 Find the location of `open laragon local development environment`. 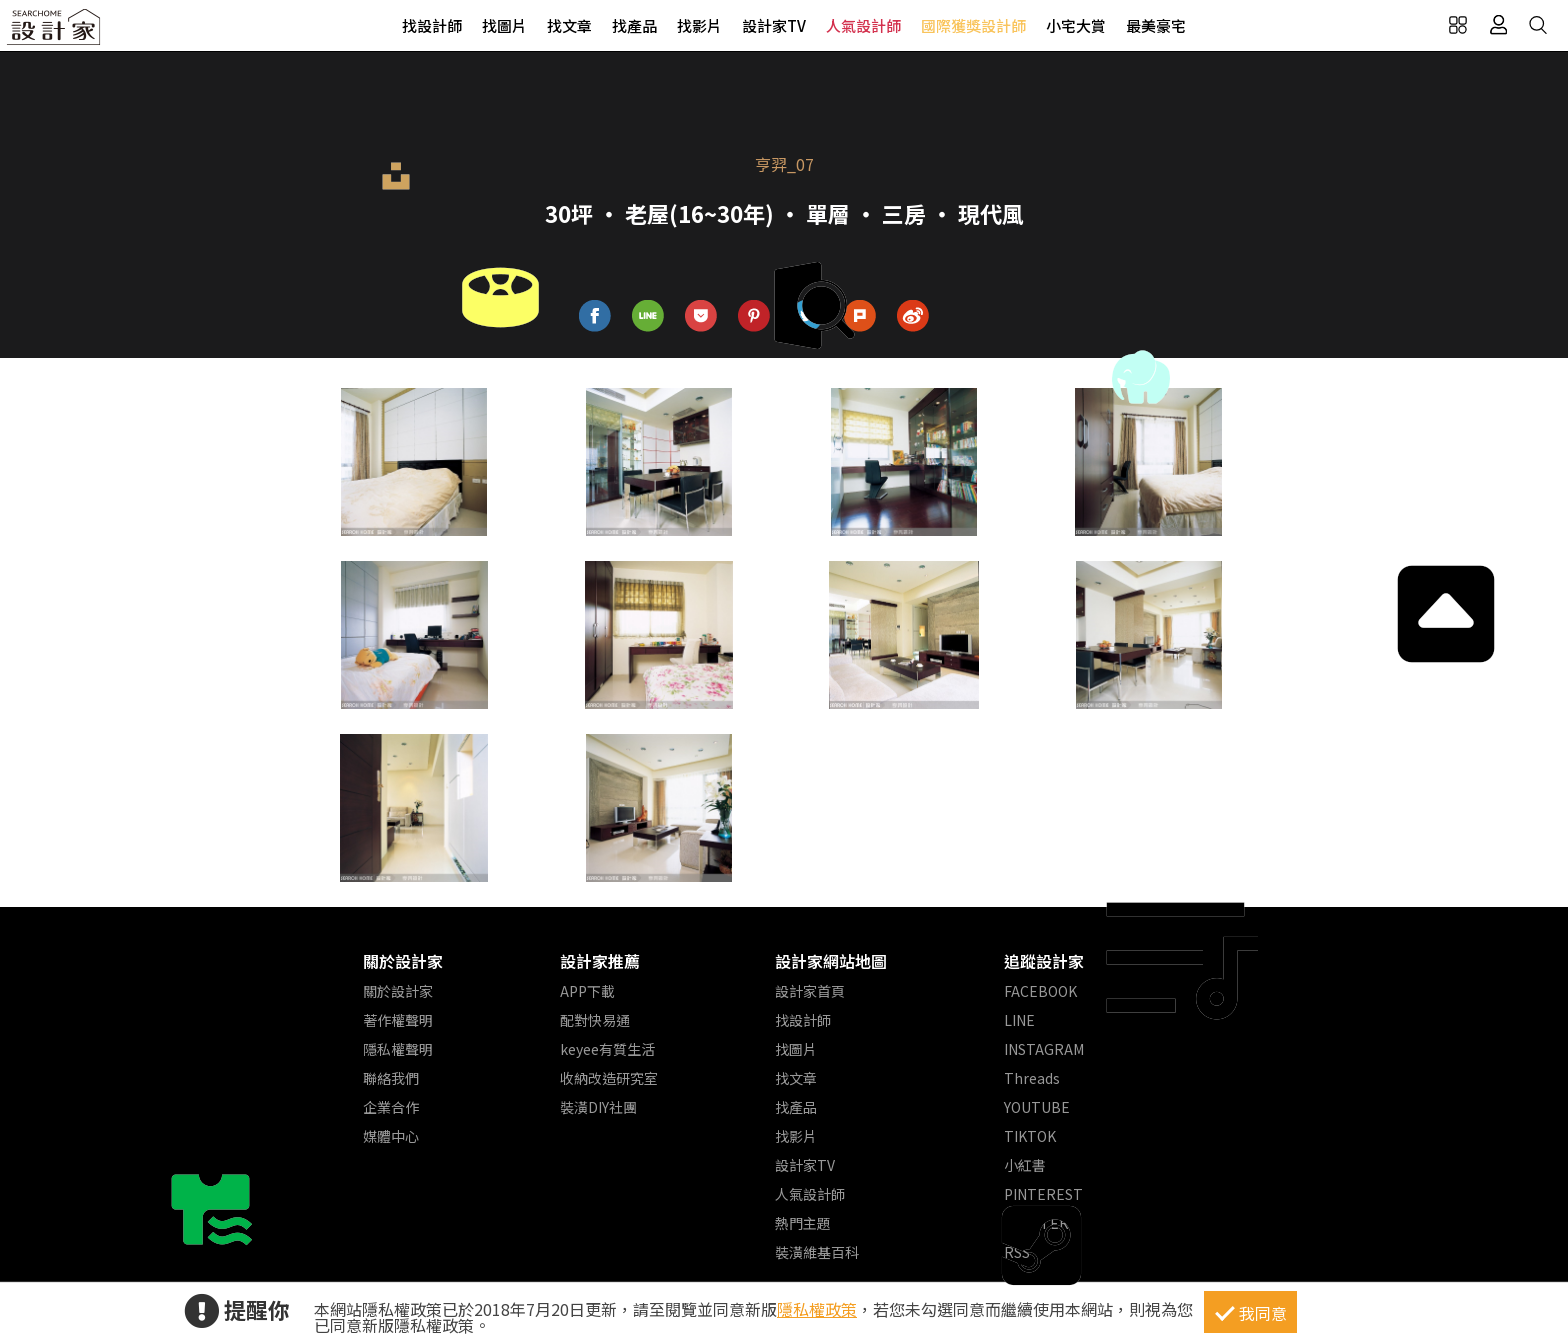

open laragon local development environment is located at coordinates (1141, 377).